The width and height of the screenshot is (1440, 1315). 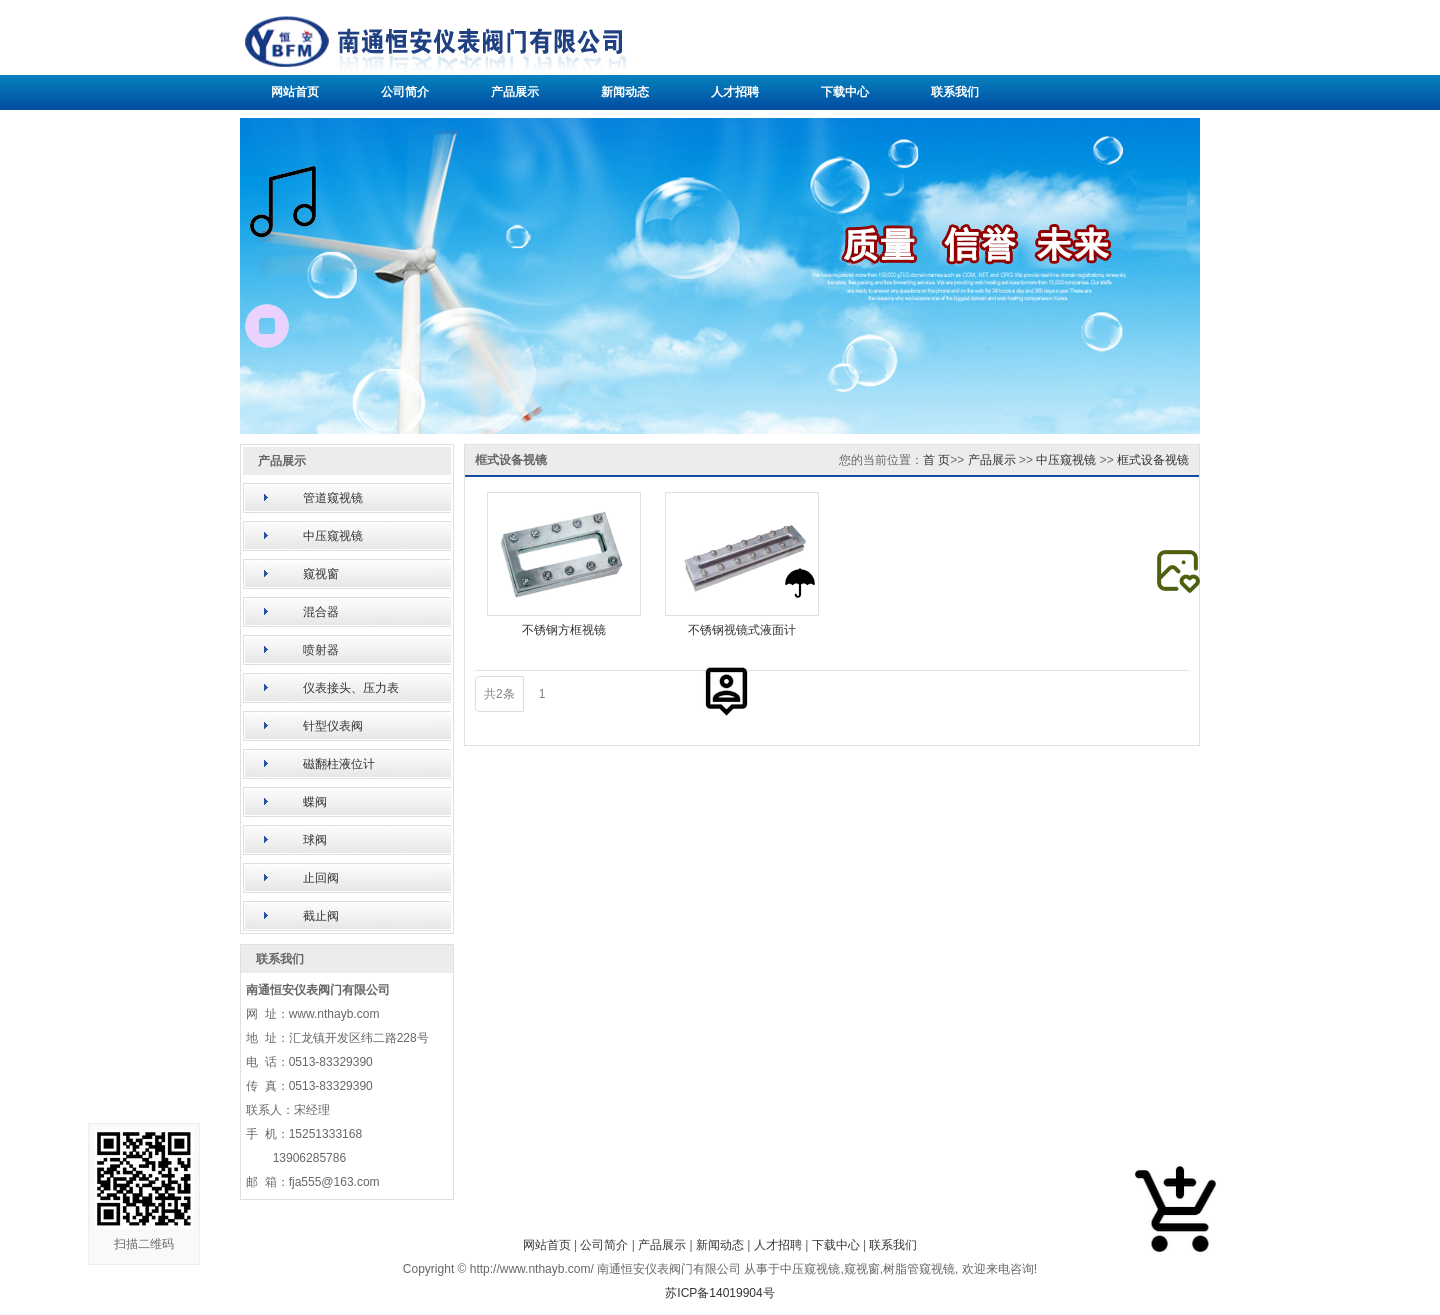 What do you see at coordinates (267, 326) in the screenshot?
I see `stop media playback` at bounding box center [267, 326].